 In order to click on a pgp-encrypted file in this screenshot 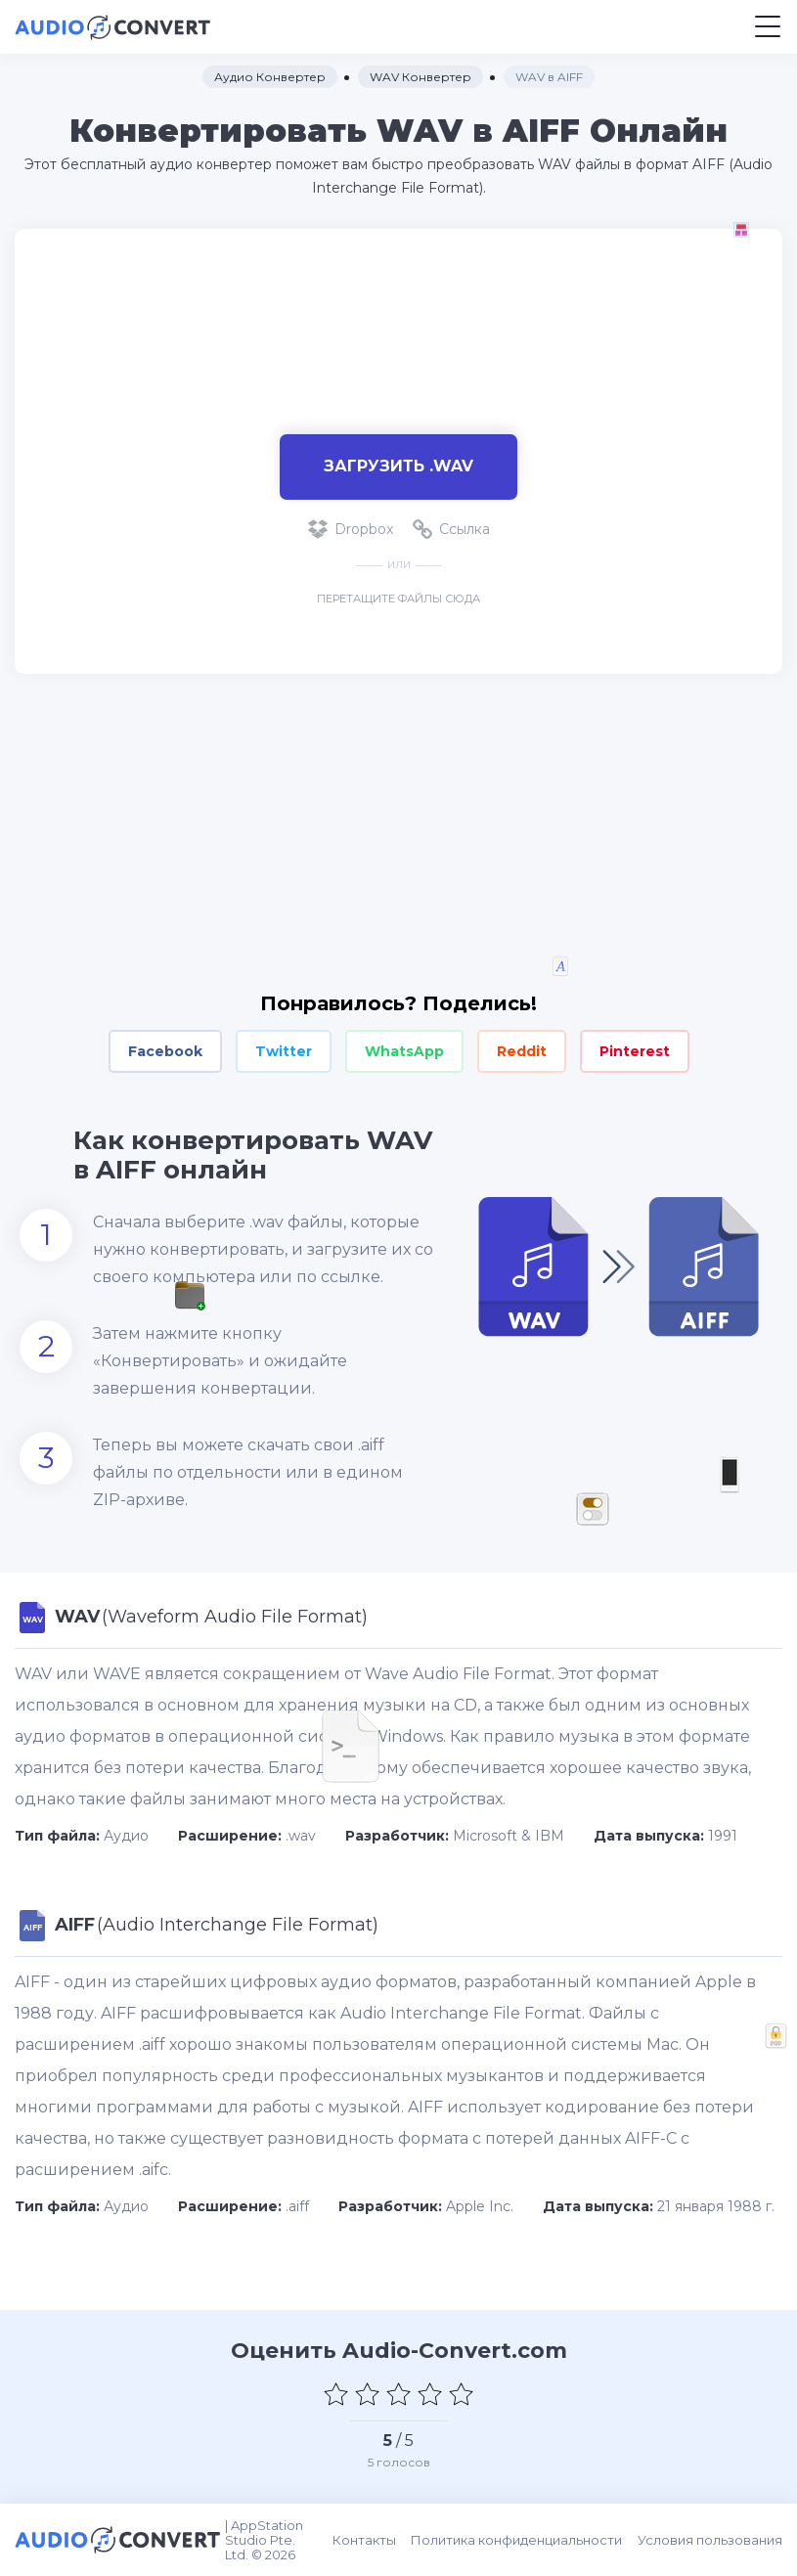, I will do `click(775, 2035)`.